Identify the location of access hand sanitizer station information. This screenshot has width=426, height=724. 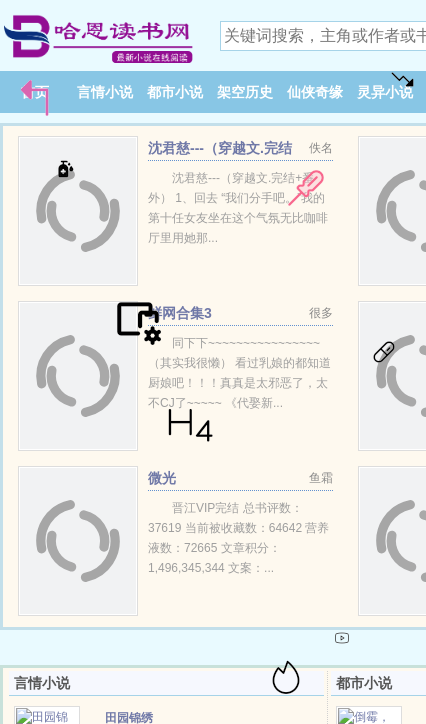
(65, 169).